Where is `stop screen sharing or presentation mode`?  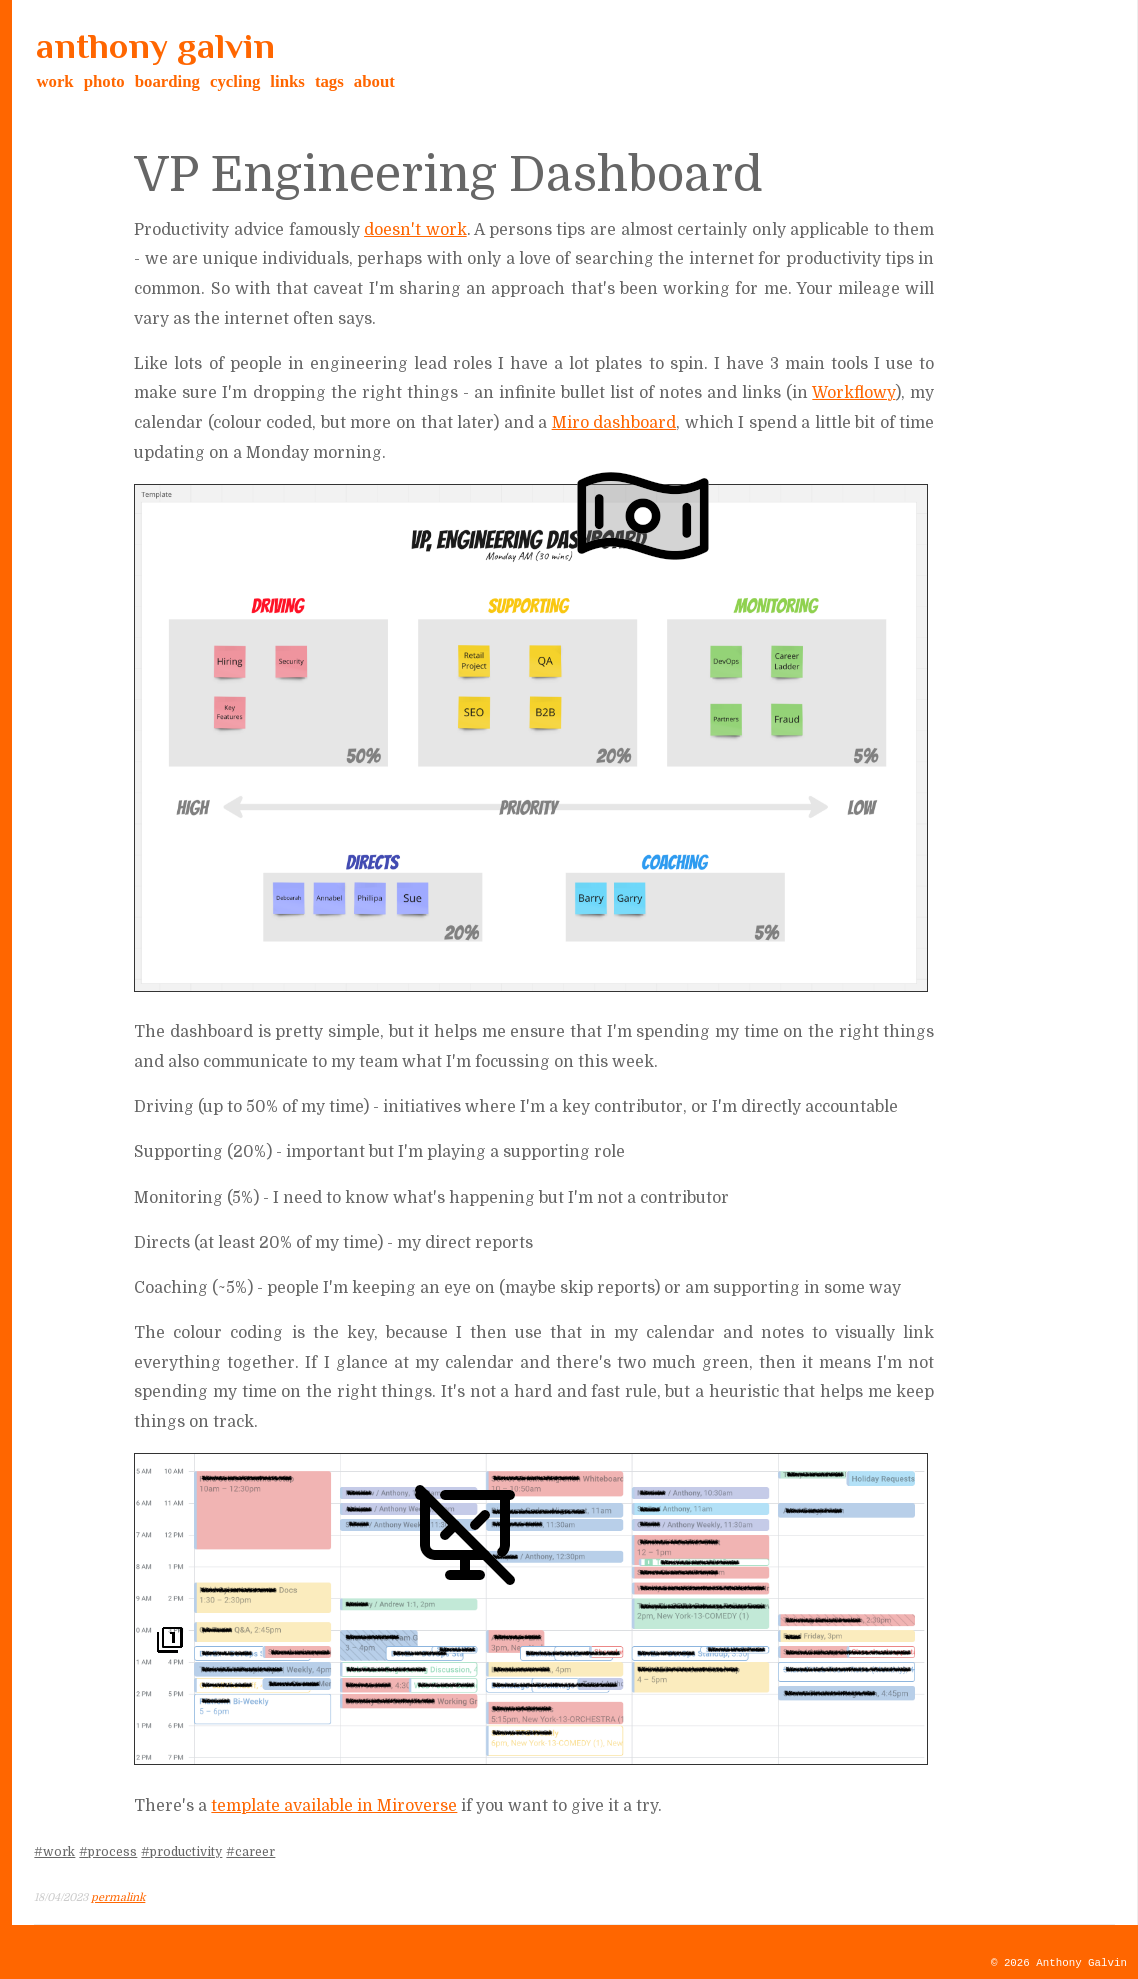
stop screen sharing or presentation mode is located at coordinates (465, 1535).